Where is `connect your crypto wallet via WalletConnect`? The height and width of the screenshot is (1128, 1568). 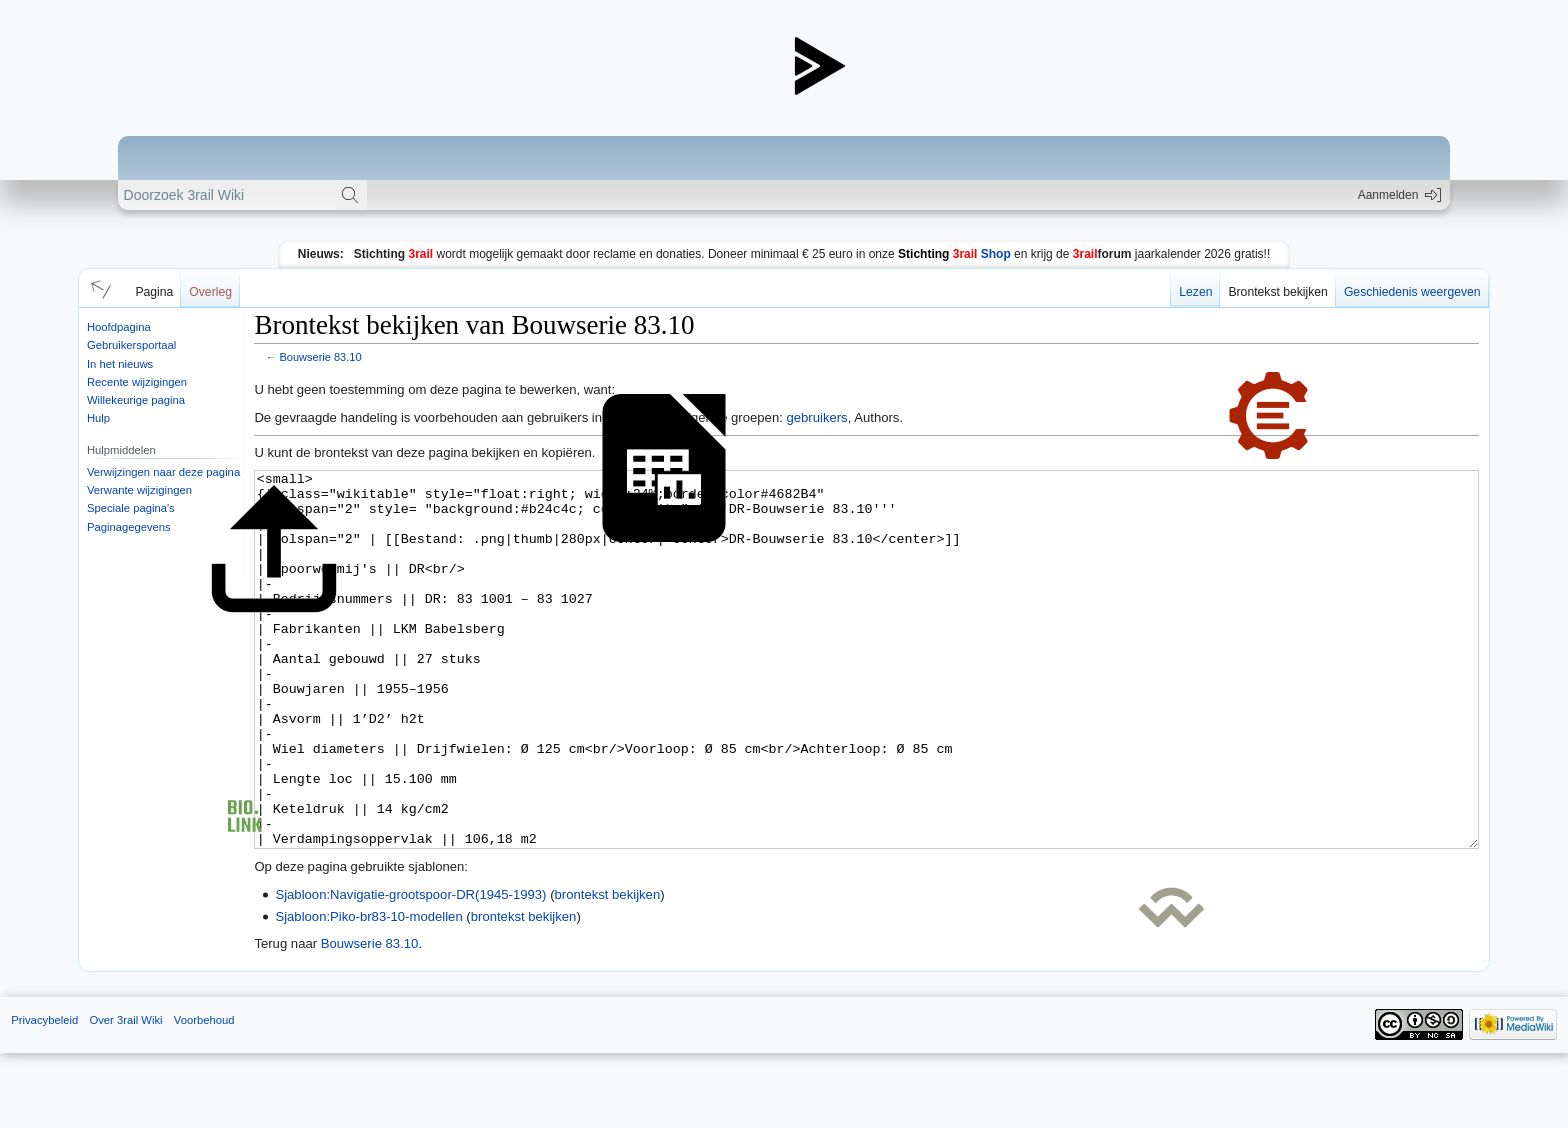
connect your crypto wallet via WalletConnect is located at coordinates (1171, 907).